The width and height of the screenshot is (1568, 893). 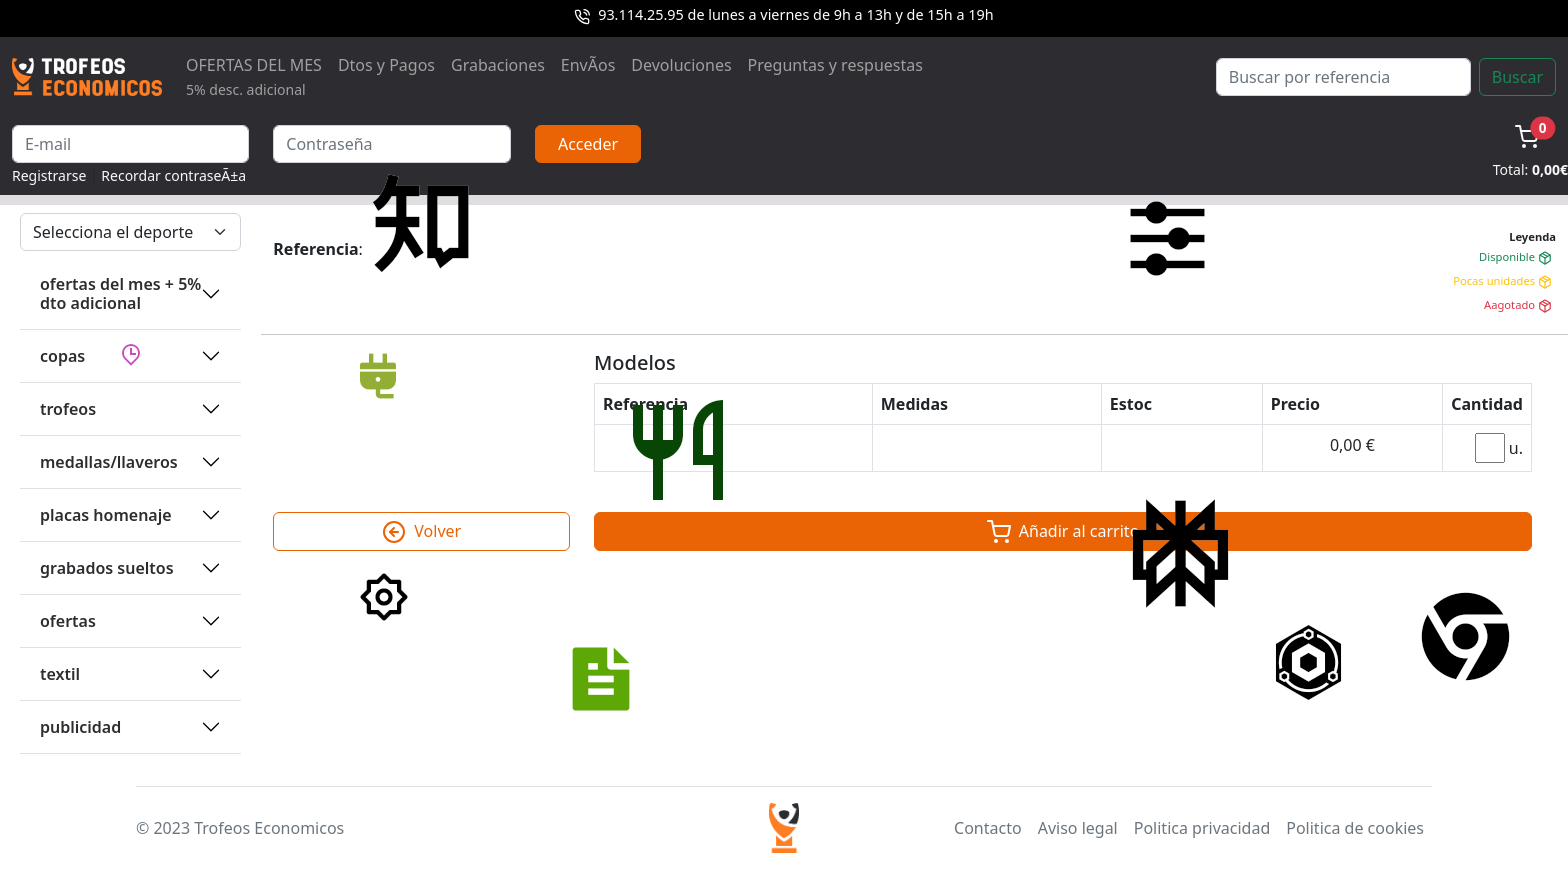 What do you see at coordinates (1167, 238) in the screenshot?
I see `adjust audio or equalizer settings` at bounding box center [1167, 238].